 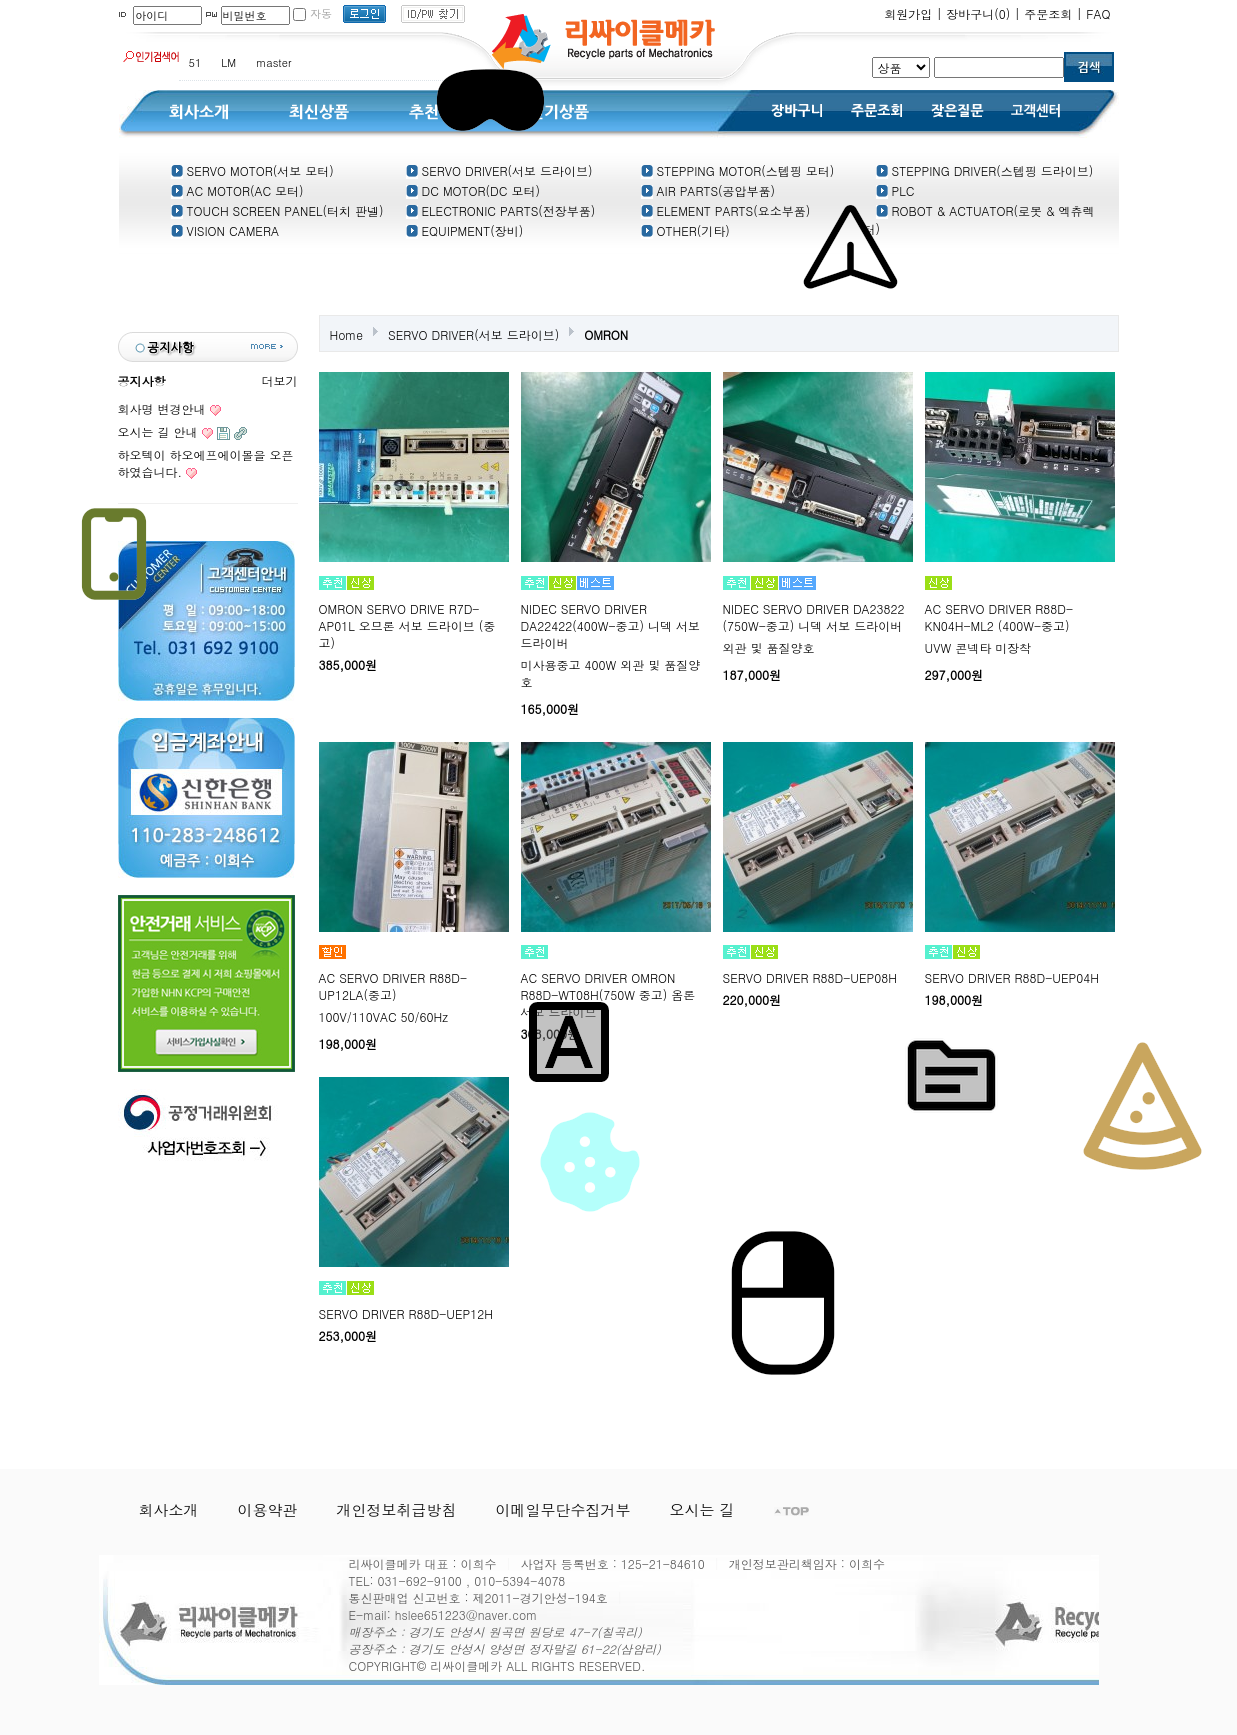 I want to click on right-click action indicator, so click(x=783, y=1303).